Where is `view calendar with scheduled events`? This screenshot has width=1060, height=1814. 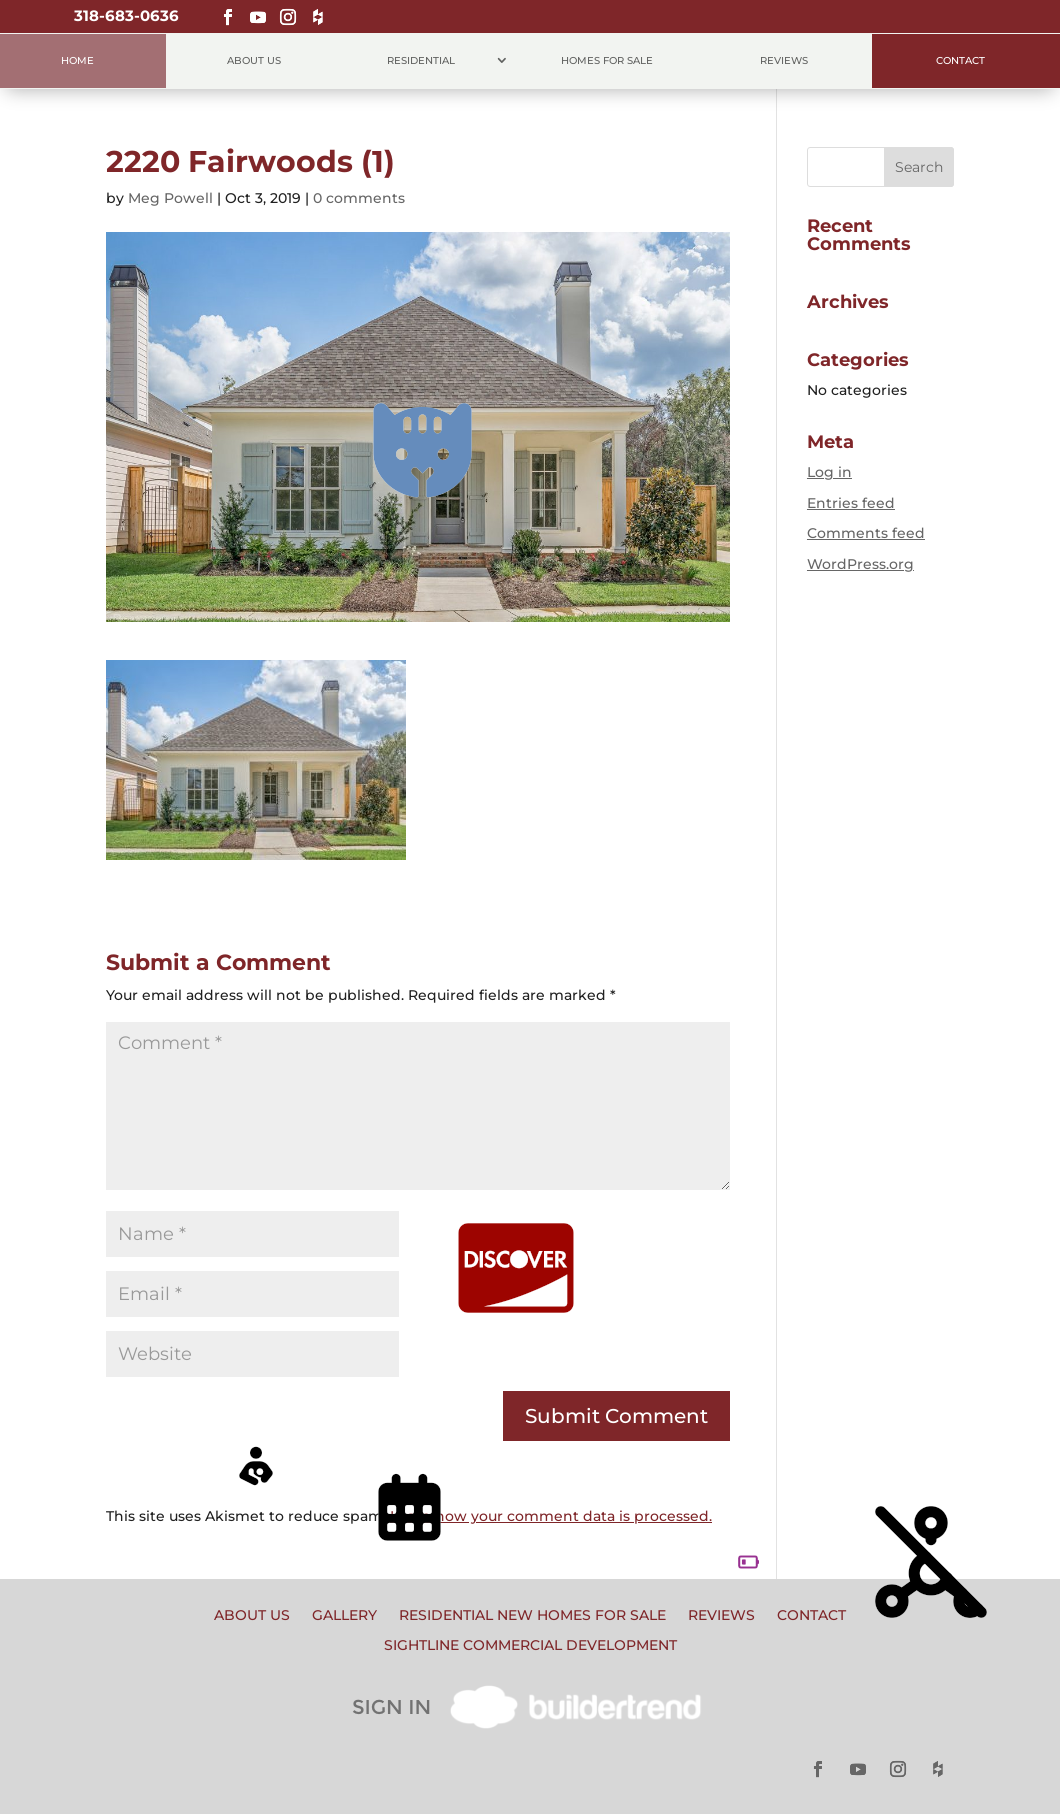
view calendar with scheduled events is located at coordinates (409, 1509).